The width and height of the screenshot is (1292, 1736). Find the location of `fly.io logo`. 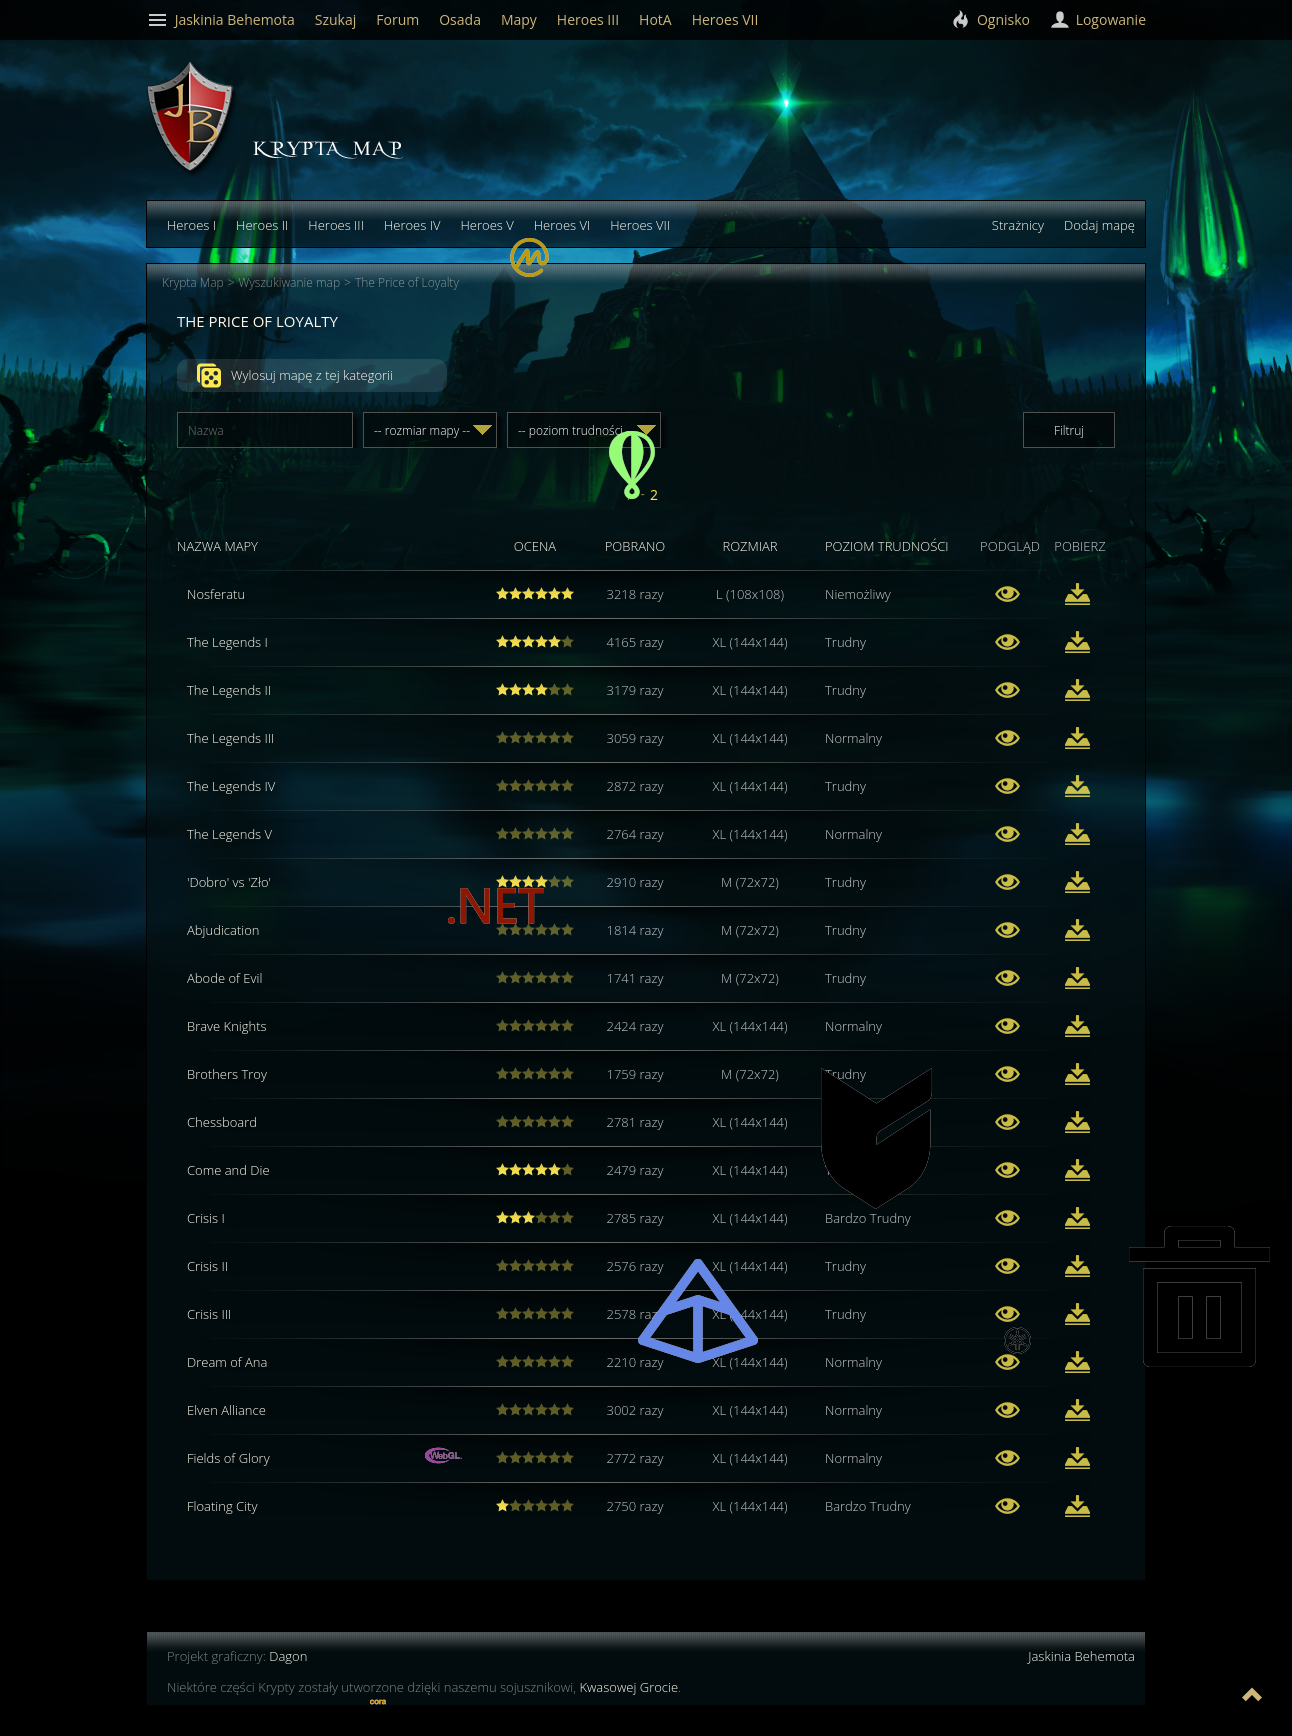

fly.io logo is located at coordinates (632, 465).